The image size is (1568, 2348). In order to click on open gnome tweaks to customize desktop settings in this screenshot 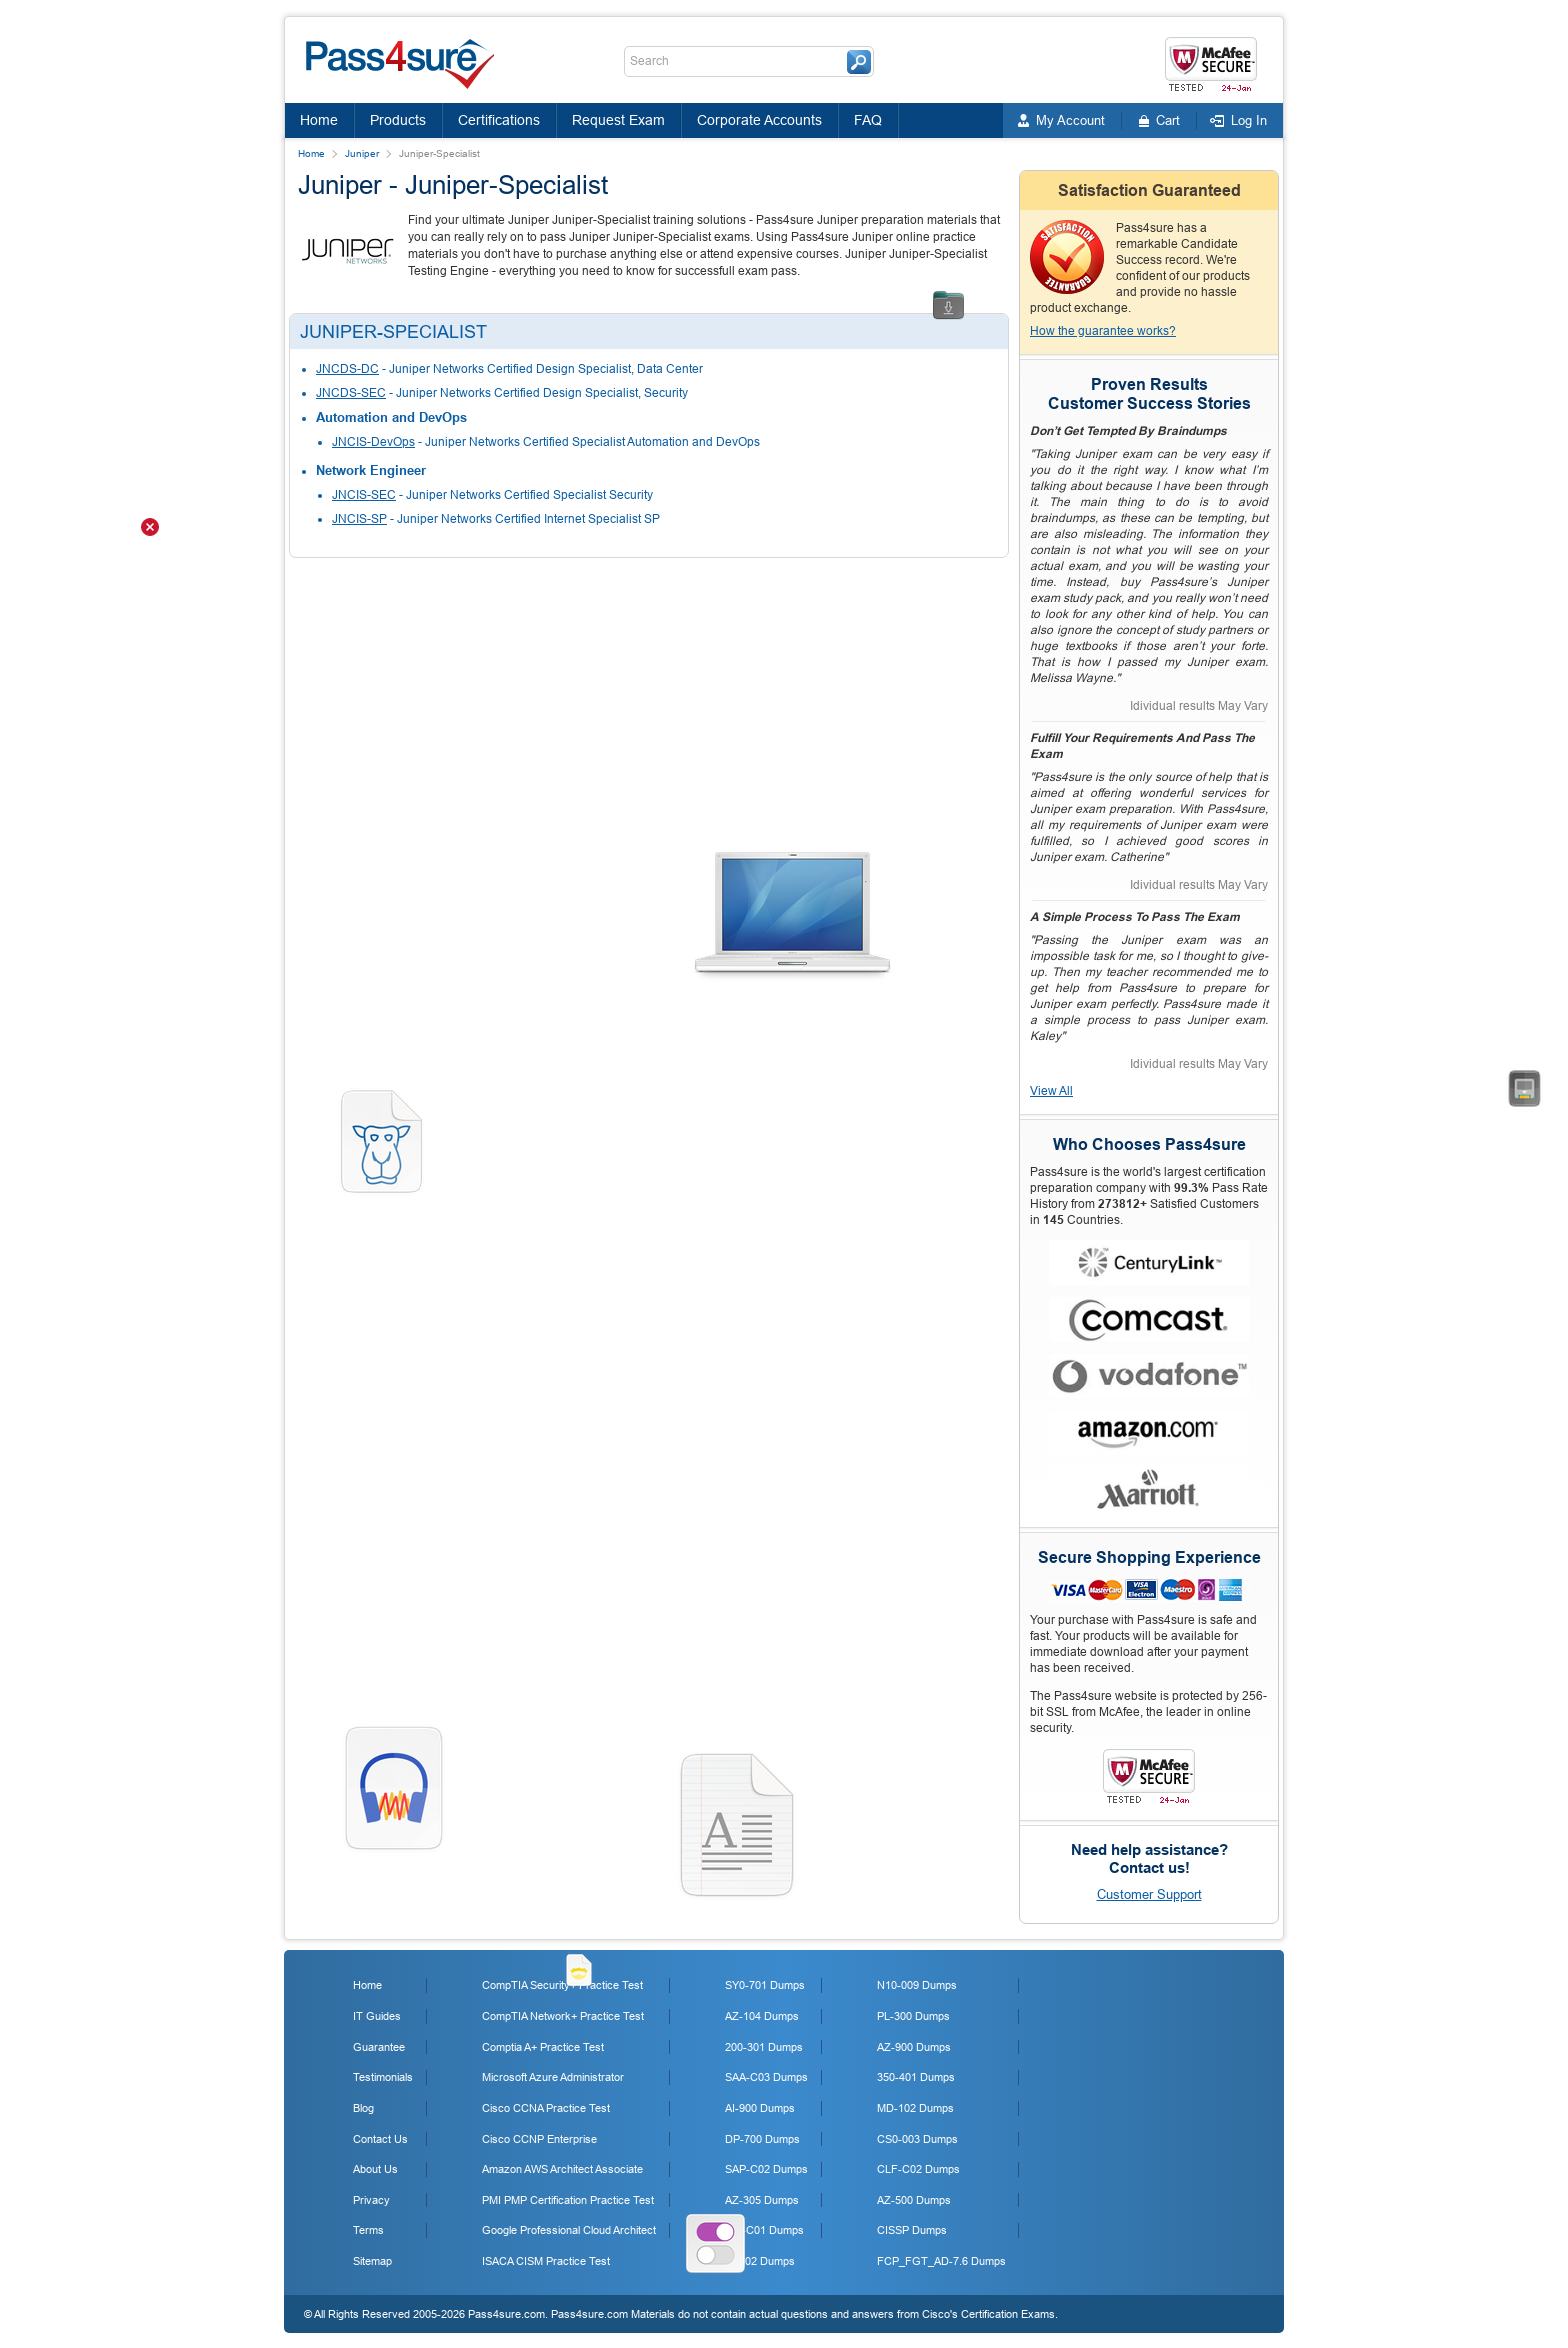, I will do `click(715, 2243)`.